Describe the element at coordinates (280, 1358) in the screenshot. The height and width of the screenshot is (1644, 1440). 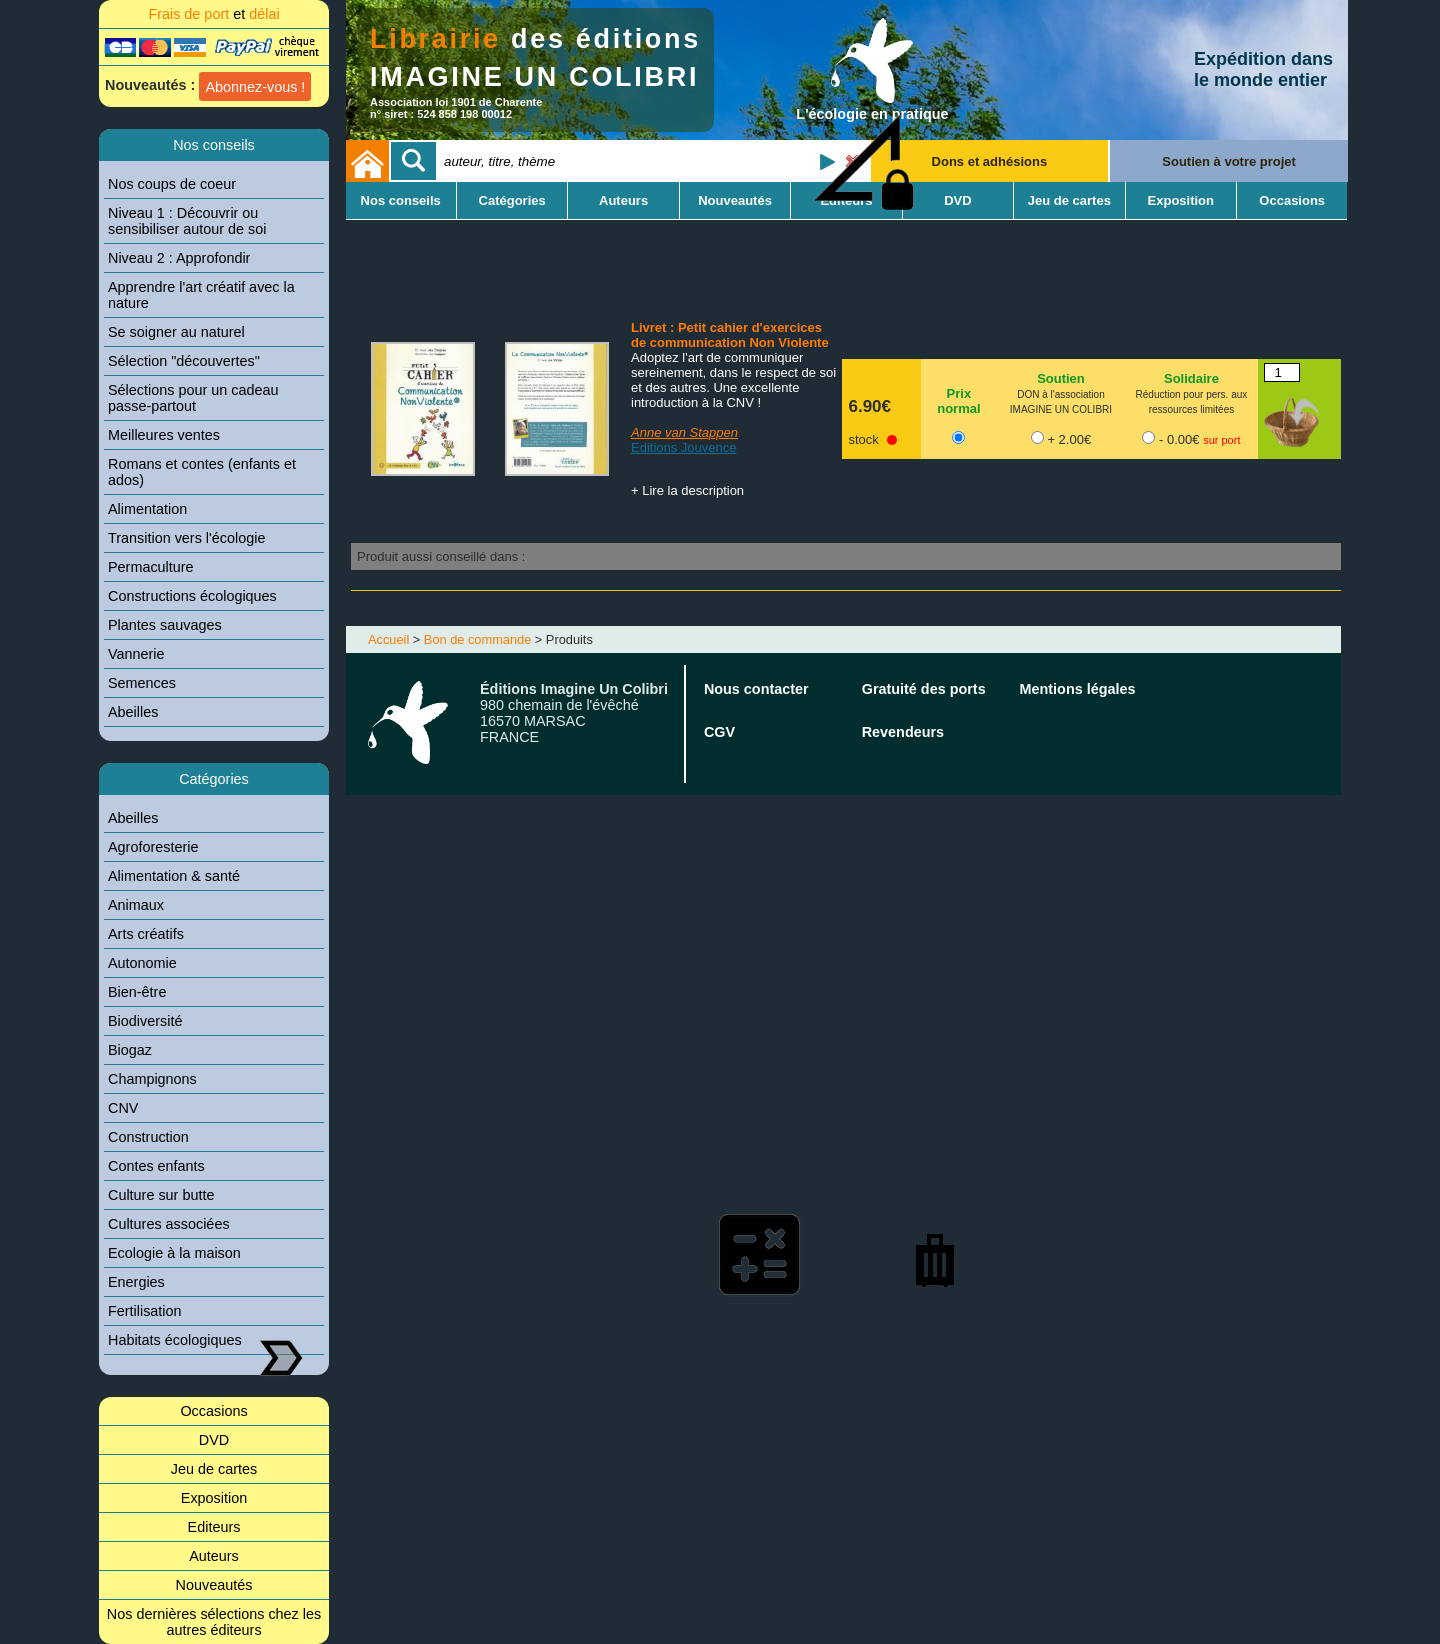
I see `mark as important or priority` at that location.